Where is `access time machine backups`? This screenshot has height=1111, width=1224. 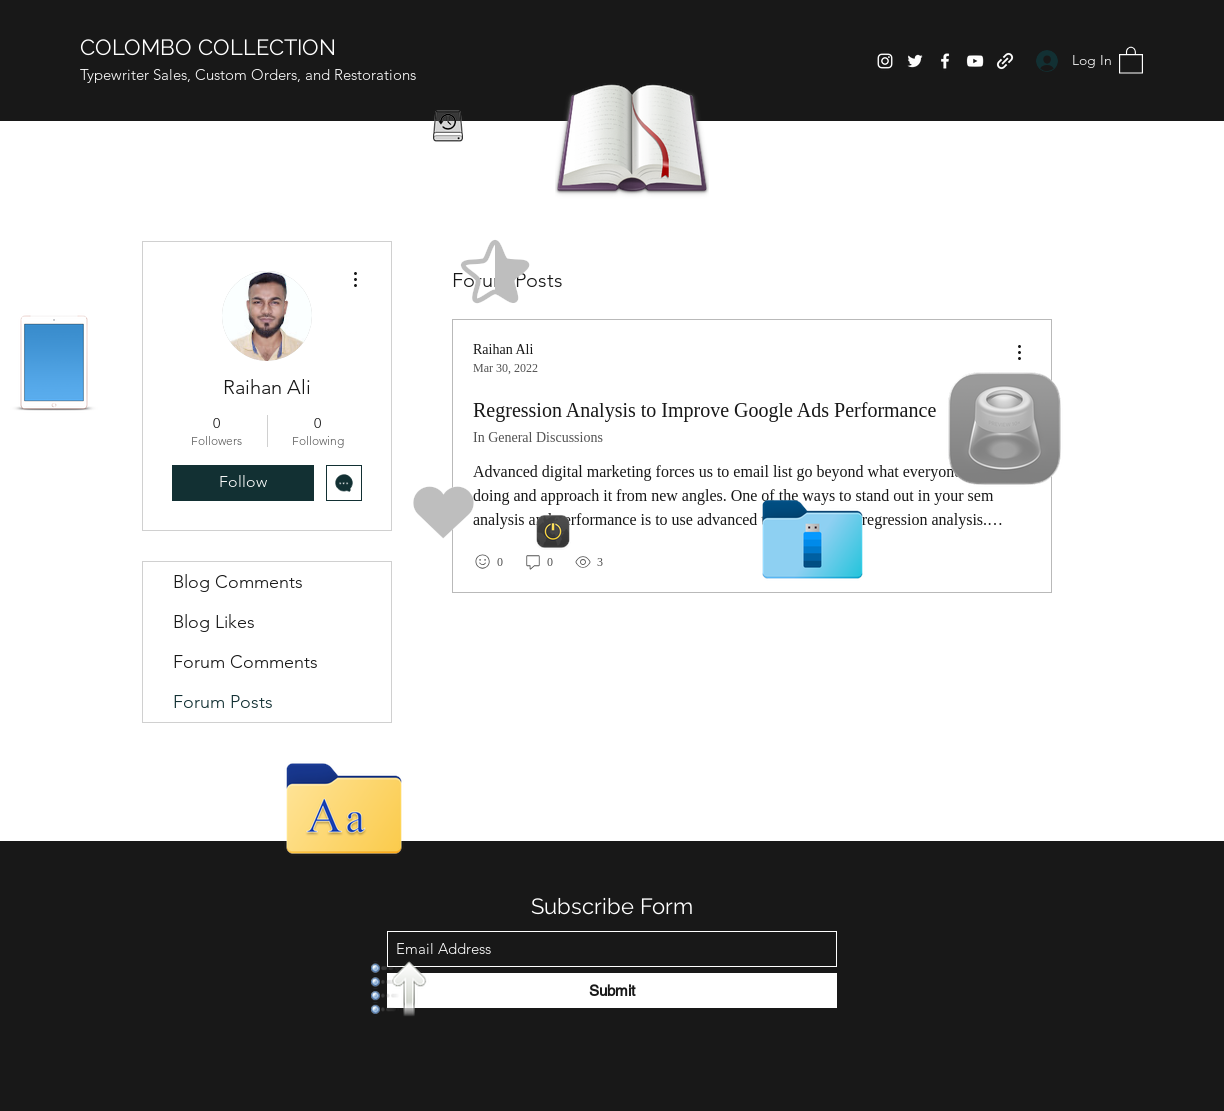
access time machine backups is located at coordinates (448, 126).